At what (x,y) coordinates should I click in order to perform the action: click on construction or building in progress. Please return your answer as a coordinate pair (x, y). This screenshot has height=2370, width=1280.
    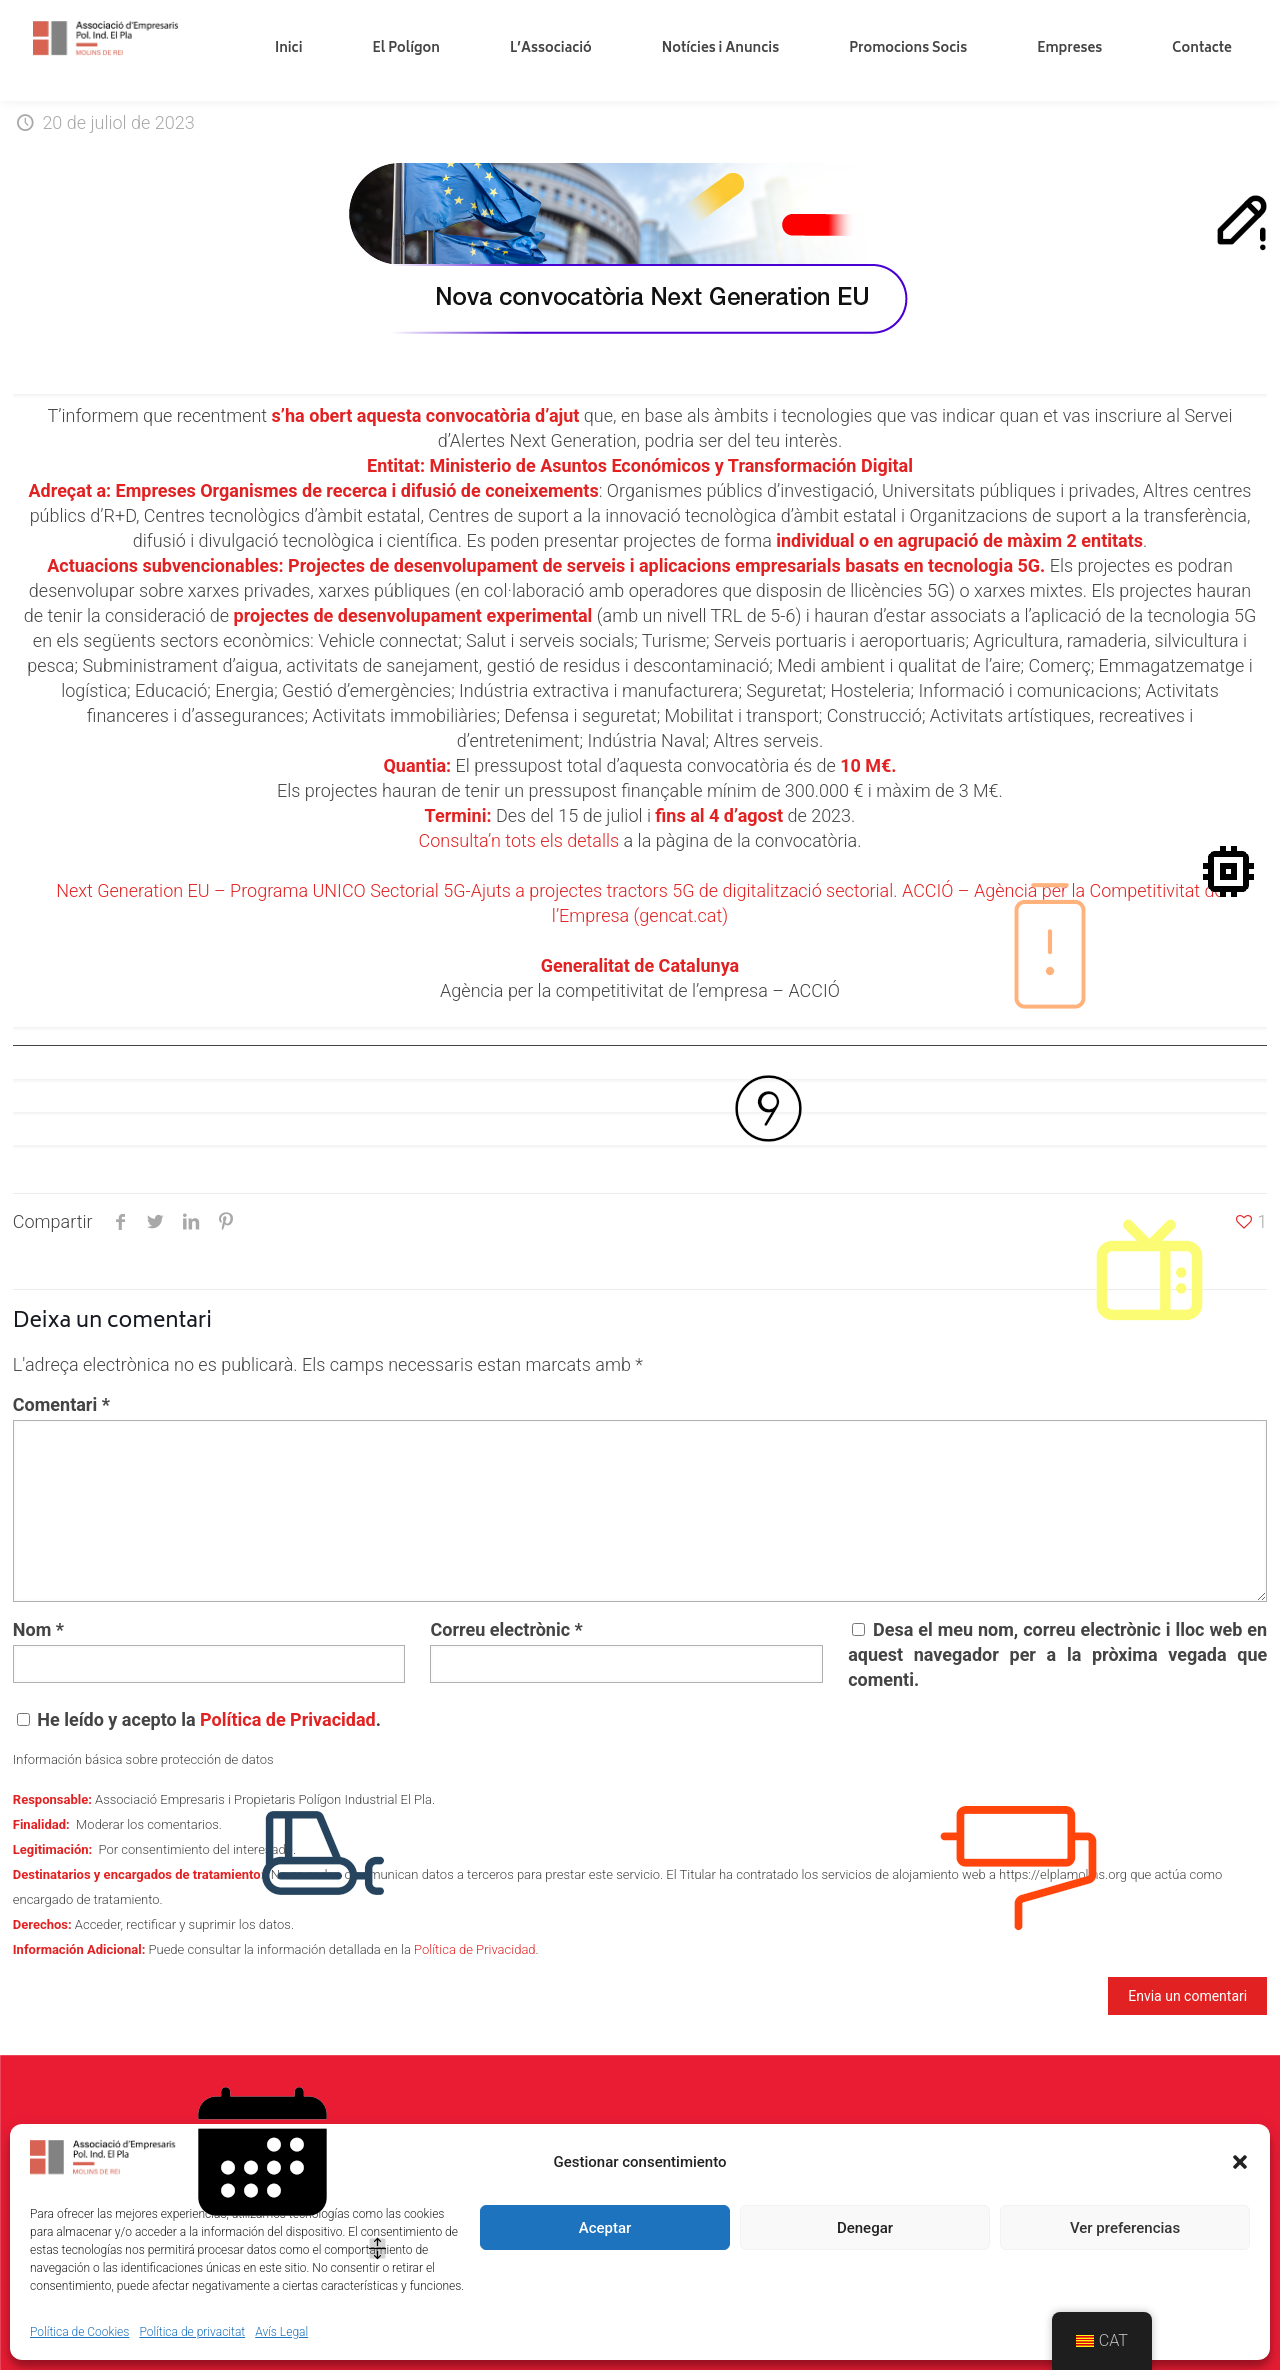
    Looking at the image, I should click on (323, 1853).